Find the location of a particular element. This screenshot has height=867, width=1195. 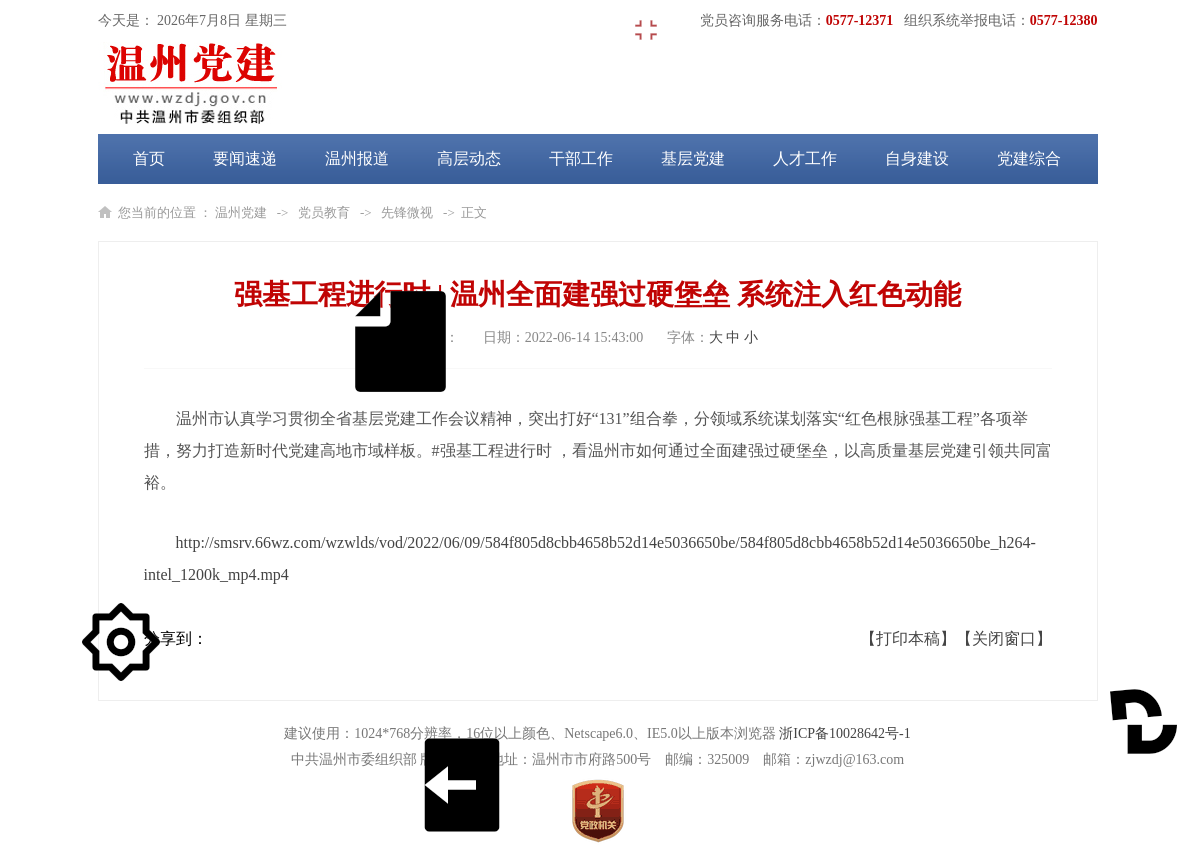

view or open a document is located at coordinates (400, 341).